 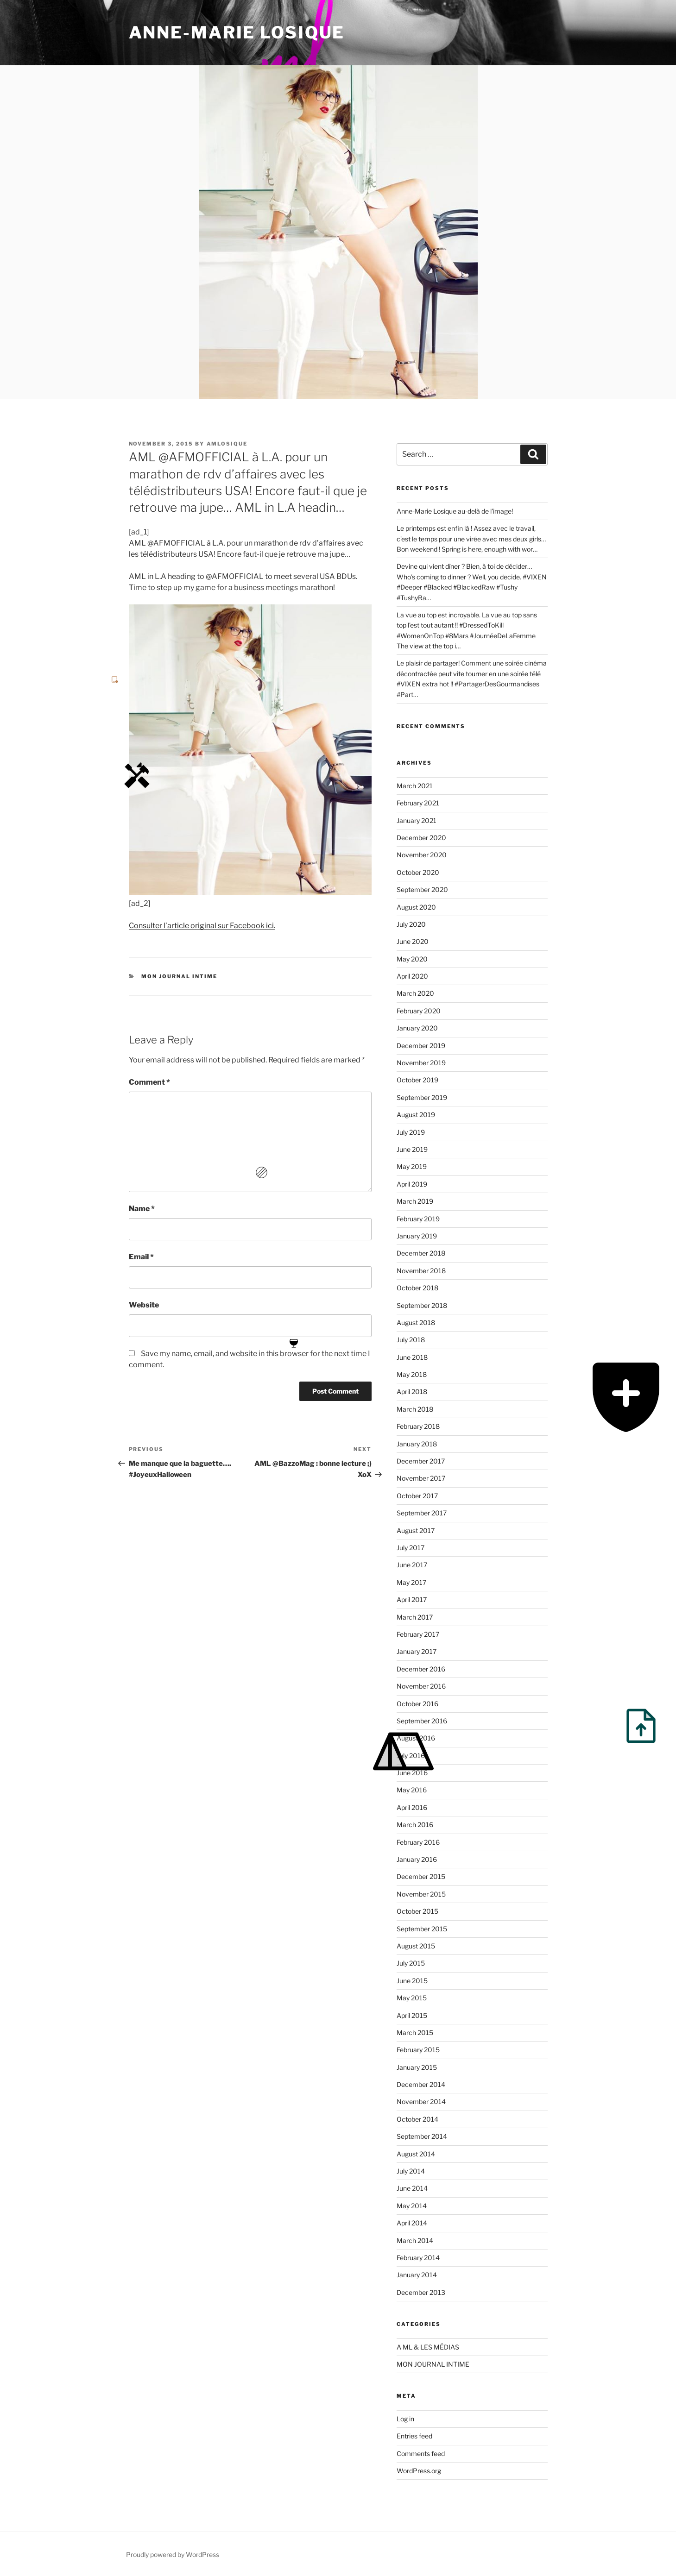 What do you see at coordinates (626, 1393) in the screenshot?
I see `add new security protection` at bounding box center [626, 1393].